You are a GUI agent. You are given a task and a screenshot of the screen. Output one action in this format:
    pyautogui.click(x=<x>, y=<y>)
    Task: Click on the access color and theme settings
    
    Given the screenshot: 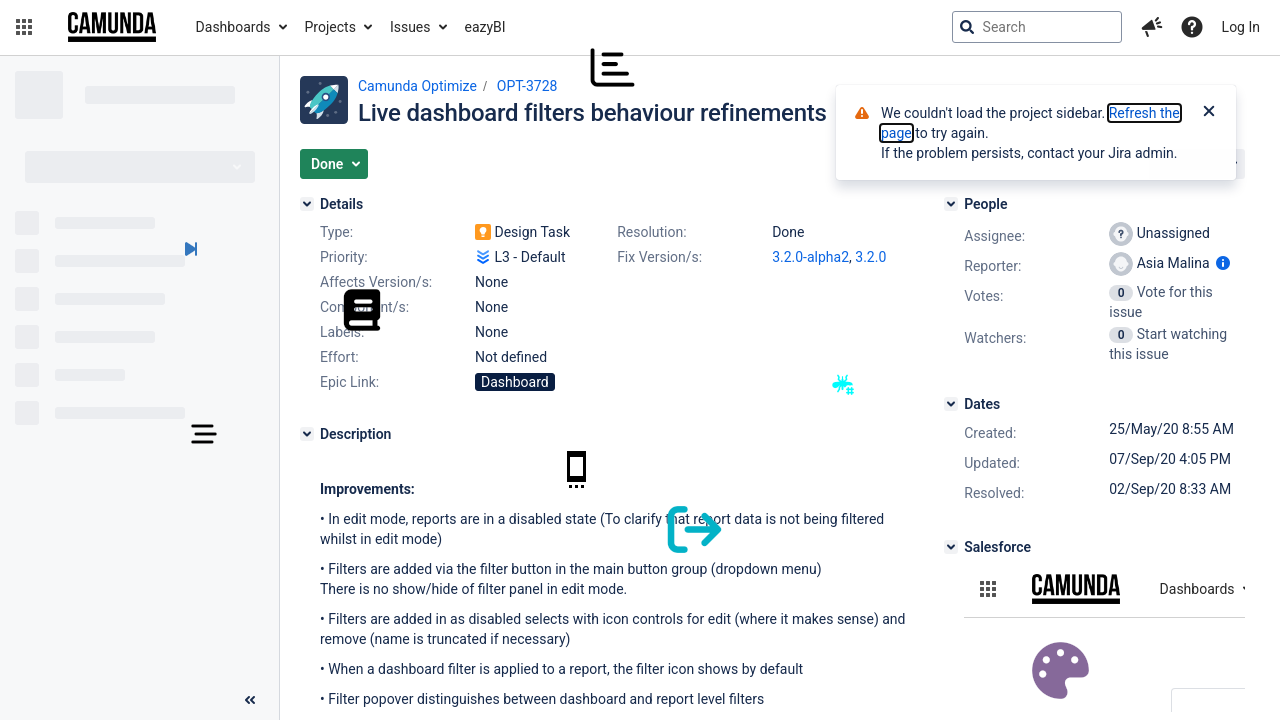 What is the action you would take?
    pyautogui.click(x=1060, y=670)
    